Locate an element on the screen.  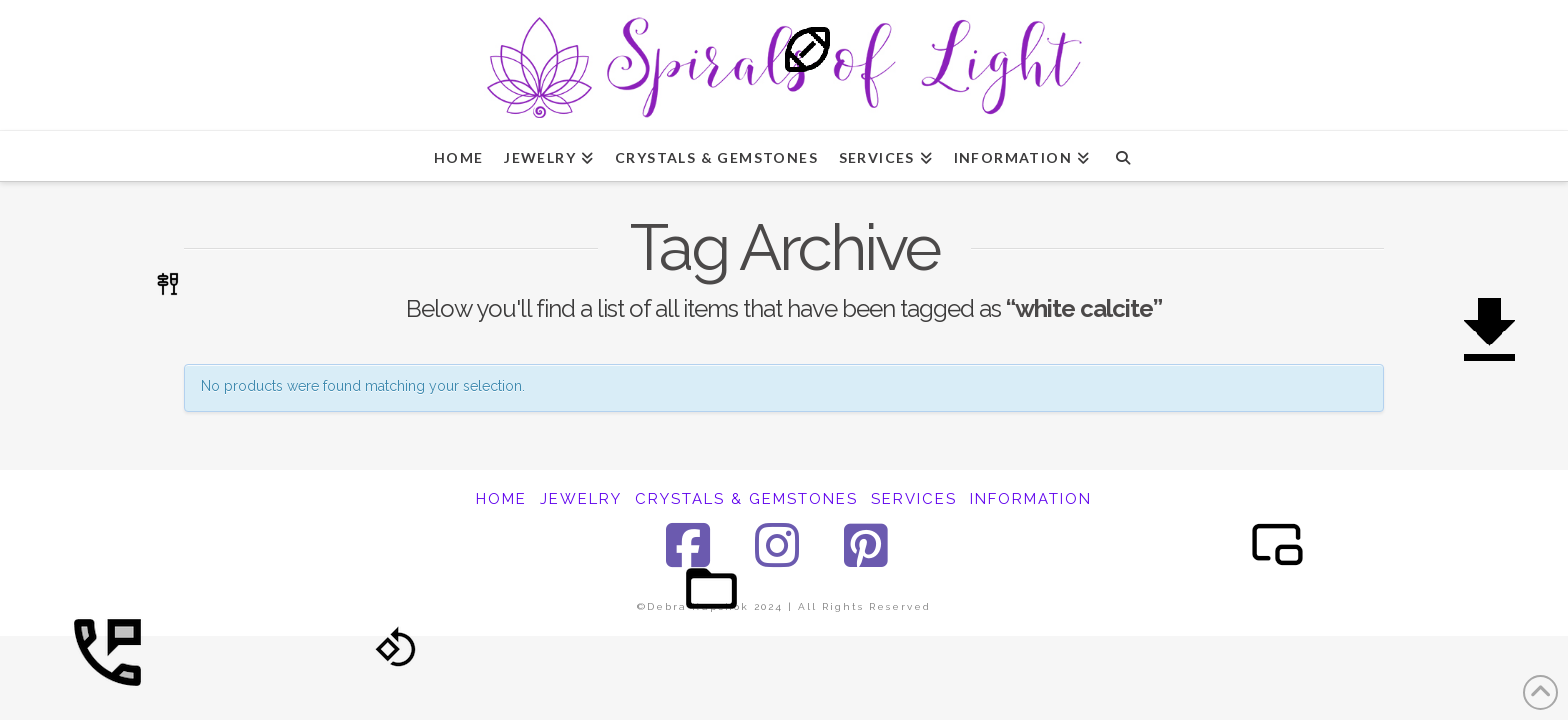
open a folder to view its contents is located at coordinates (711, 588).